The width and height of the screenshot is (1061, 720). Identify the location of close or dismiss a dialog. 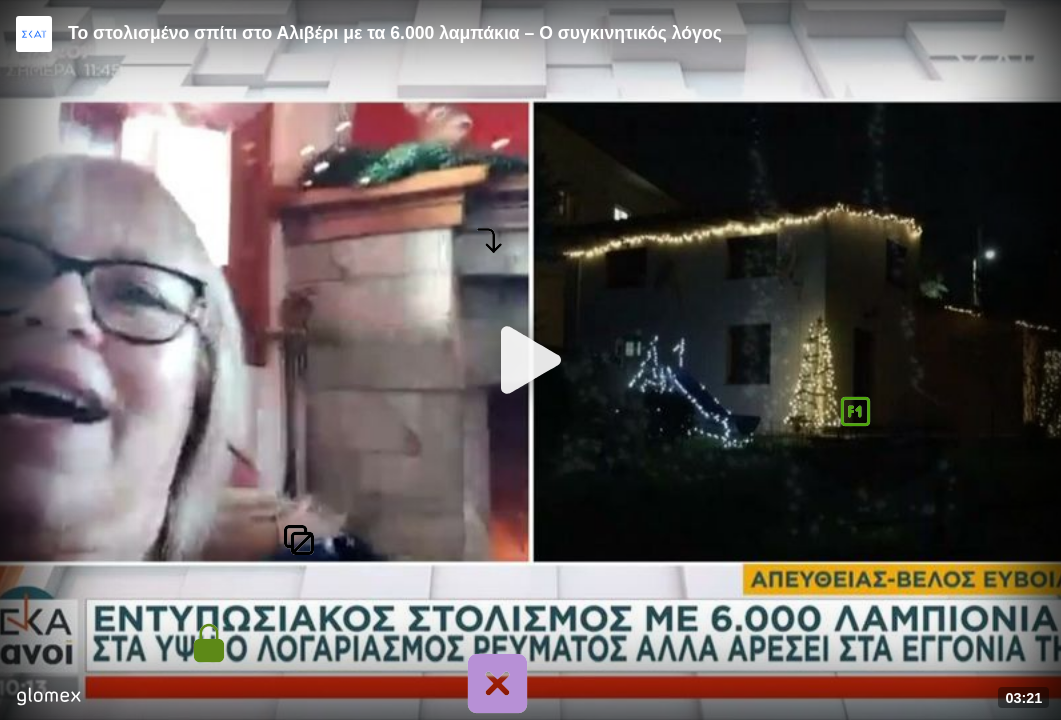
(497, 683).